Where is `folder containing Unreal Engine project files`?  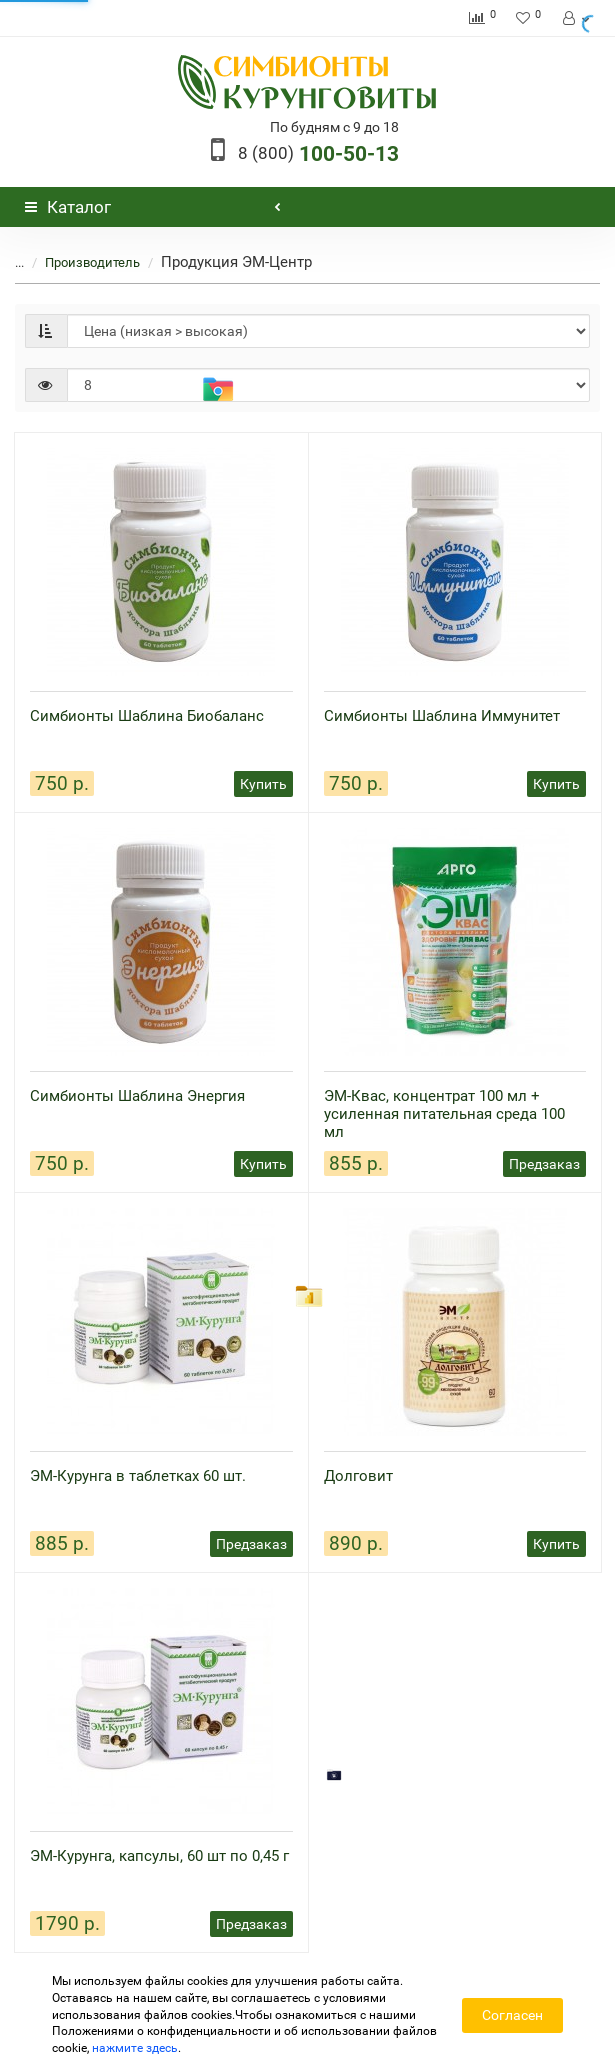 folder containing Unreal Engine project files is located at coordinates (334, 1775).